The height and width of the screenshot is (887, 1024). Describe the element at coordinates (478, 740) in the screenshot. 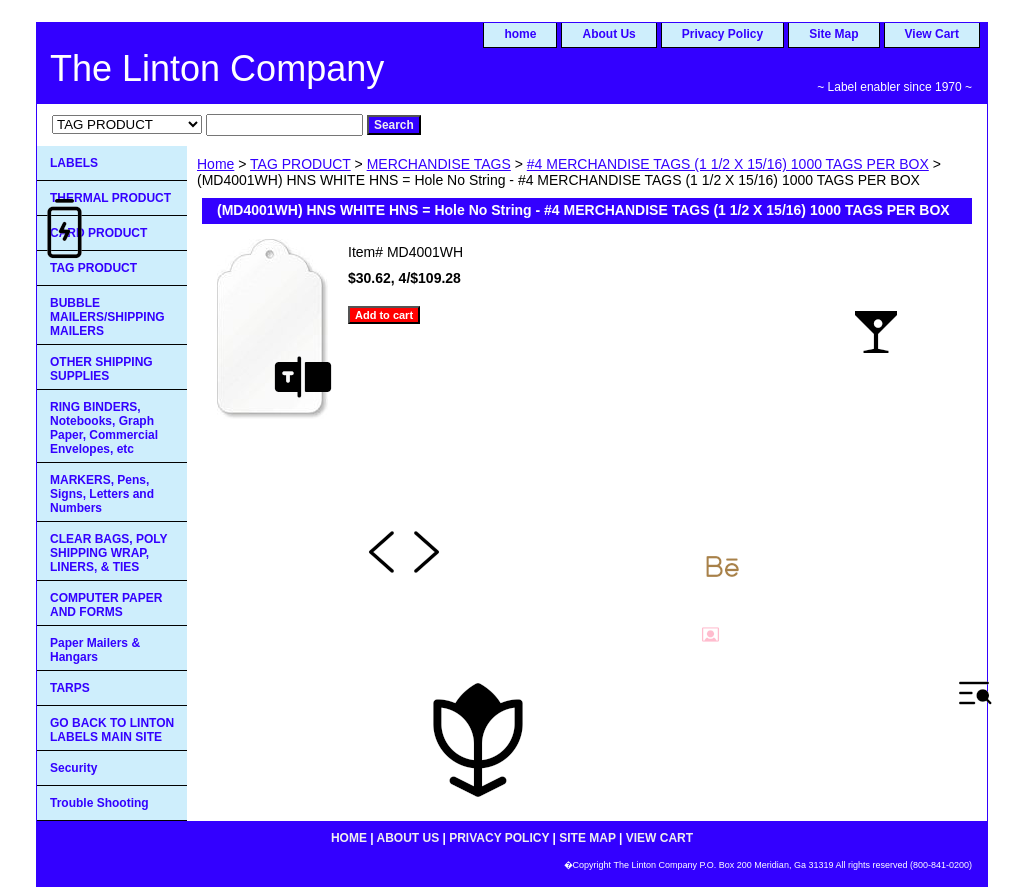

I see `access garden or plant-related features` at that location.